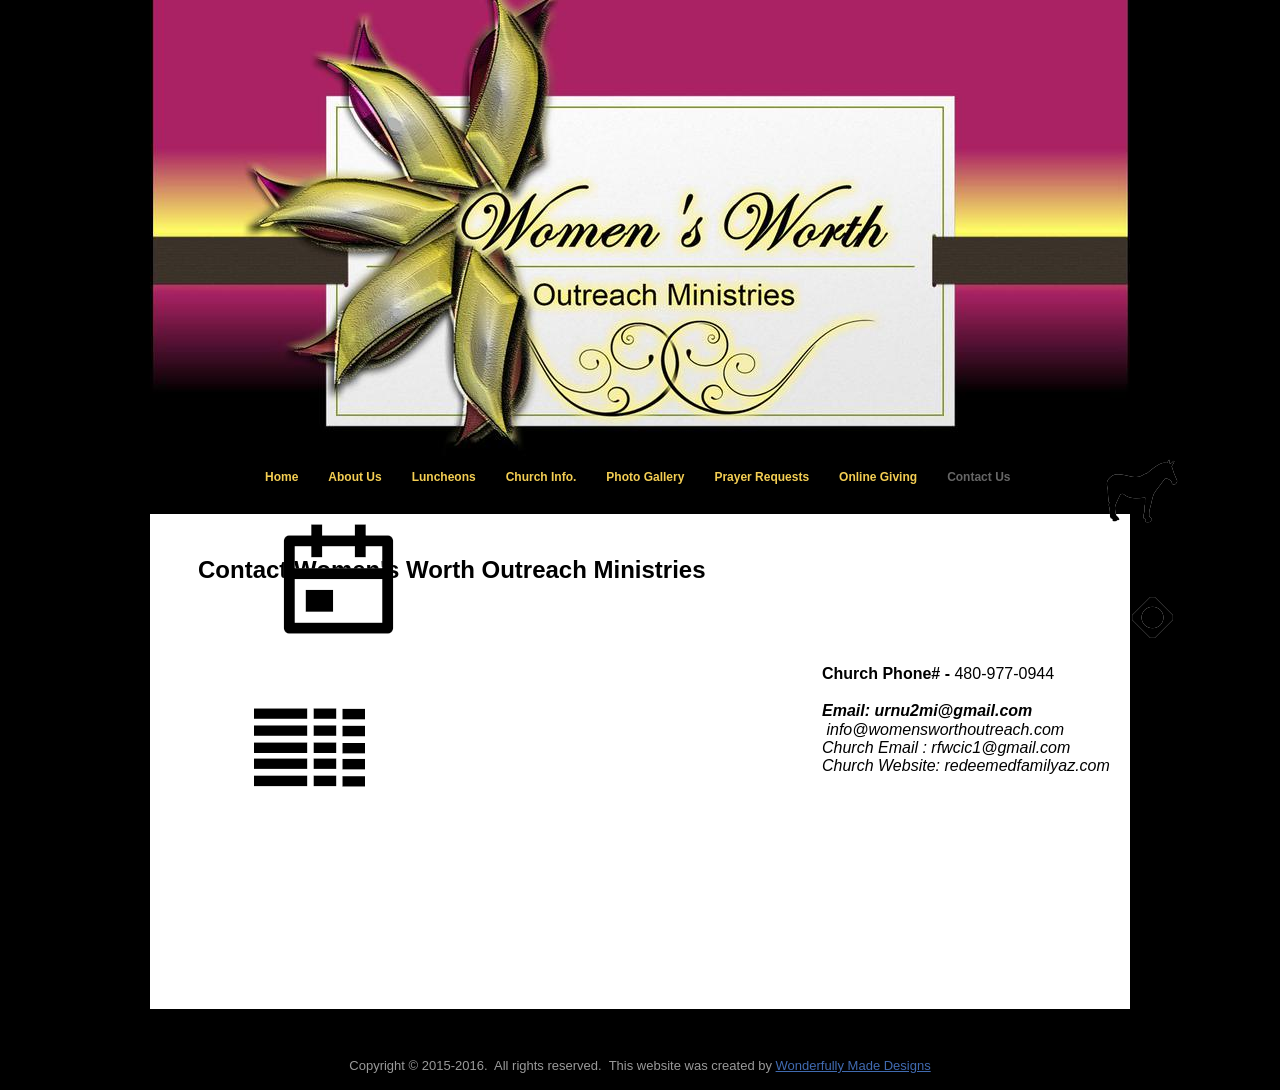  What do you see at coordinates (338, 584) in the screenshot?
I see `view or create a calendar event` at bounding box center [338, 584].